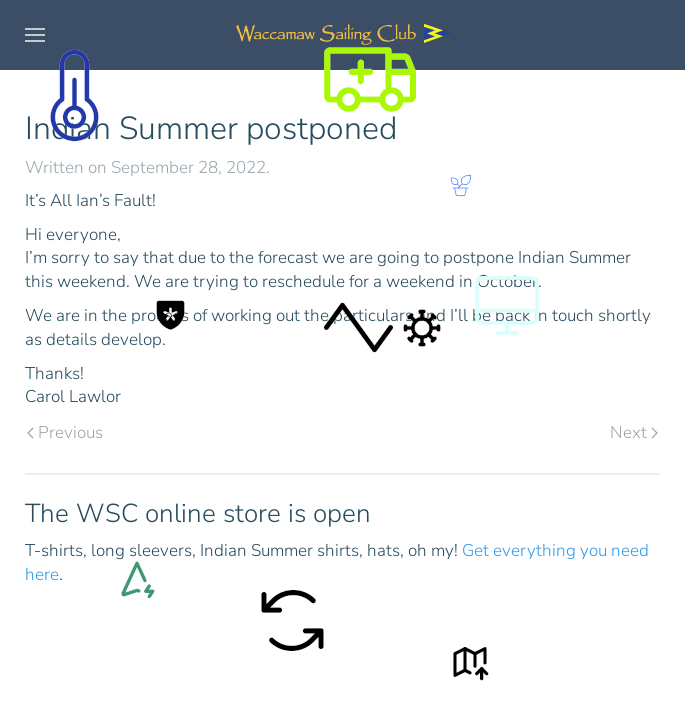 The width and height of the screenshot is (685, 720). I want to click on toggle triangle waveform in audio synthesizer, so click(358, 327).